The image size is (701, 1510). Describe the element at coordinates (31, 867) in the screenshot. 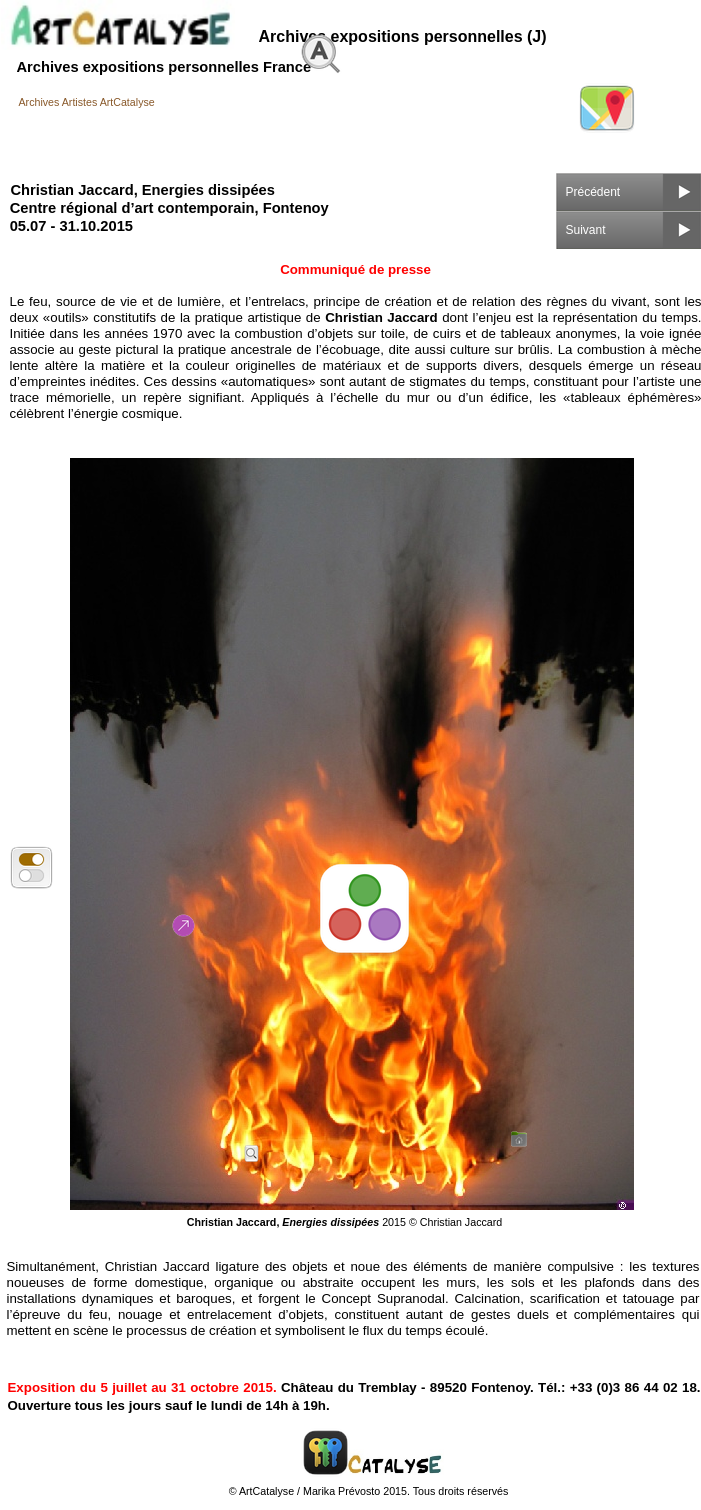

I see `open gnome tweaks to customize desktop settings` at that location.